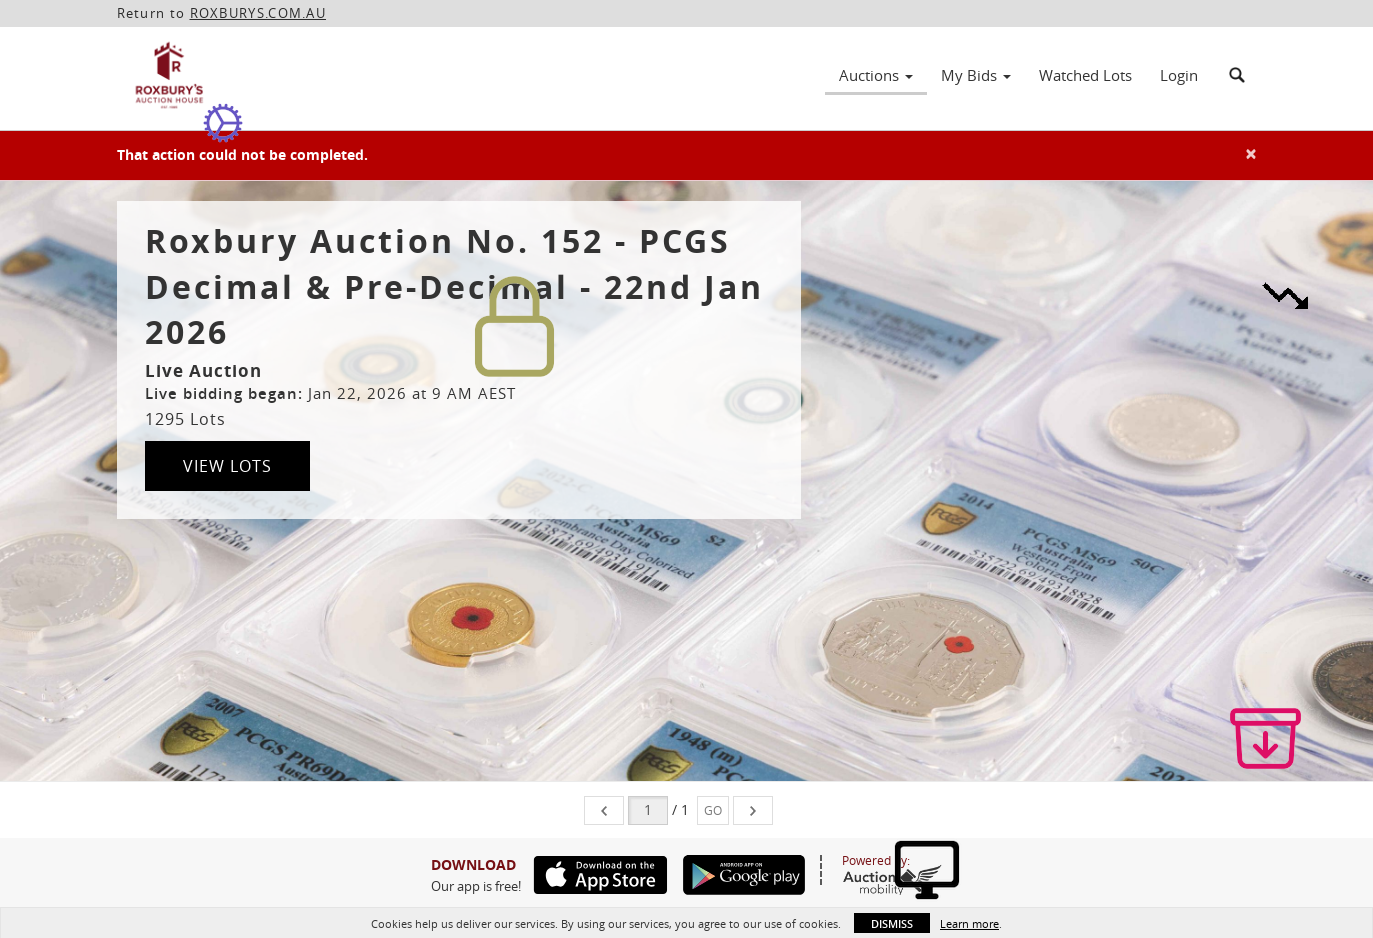 The image size is (1373, 938). What do you see at coordinates (223, 123) in the screenshot?
I see `access settings or preferences` at bounding box center [223, 123].